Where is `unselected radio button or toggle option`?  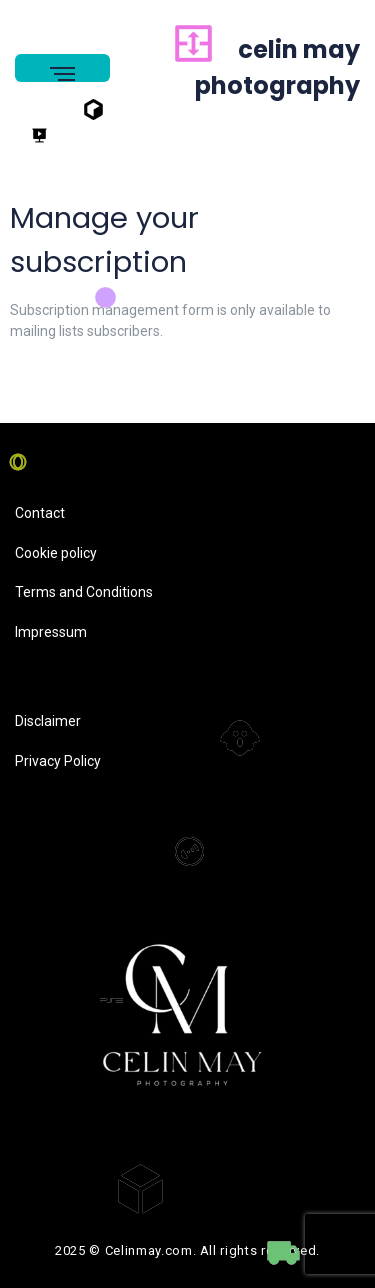 unselected radio button or toggle option is located at coordinates (105, 297).